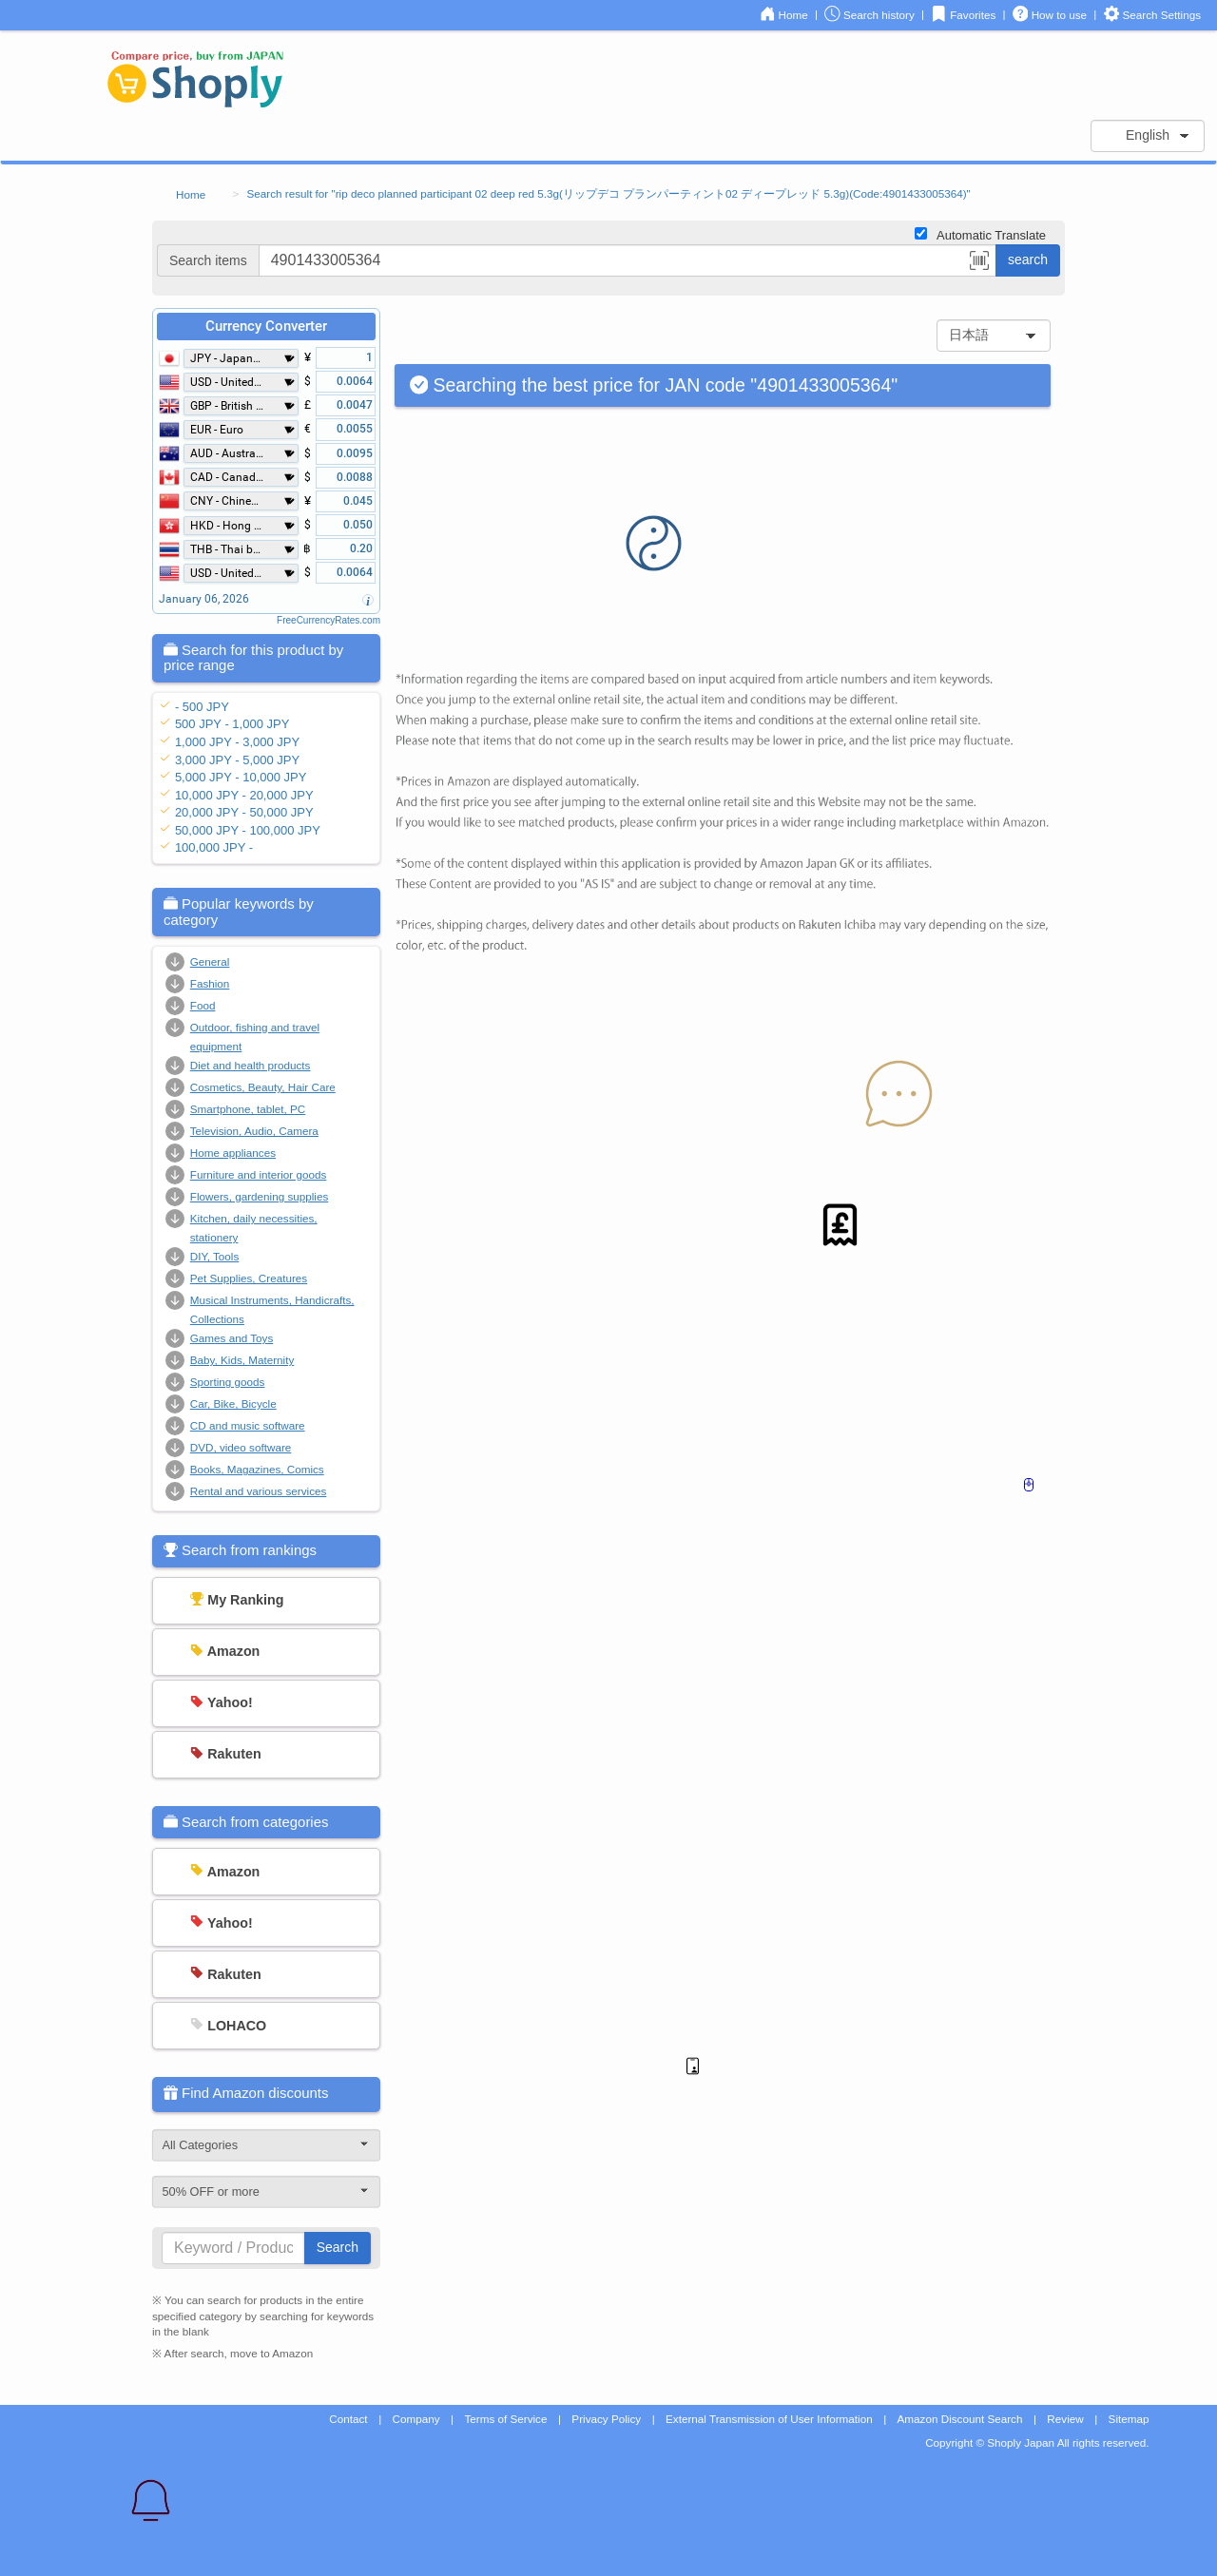  Describe the element at coordinates (1029, 1485) in the screenshot. I see `indicates middle mouse button click action` at that location.